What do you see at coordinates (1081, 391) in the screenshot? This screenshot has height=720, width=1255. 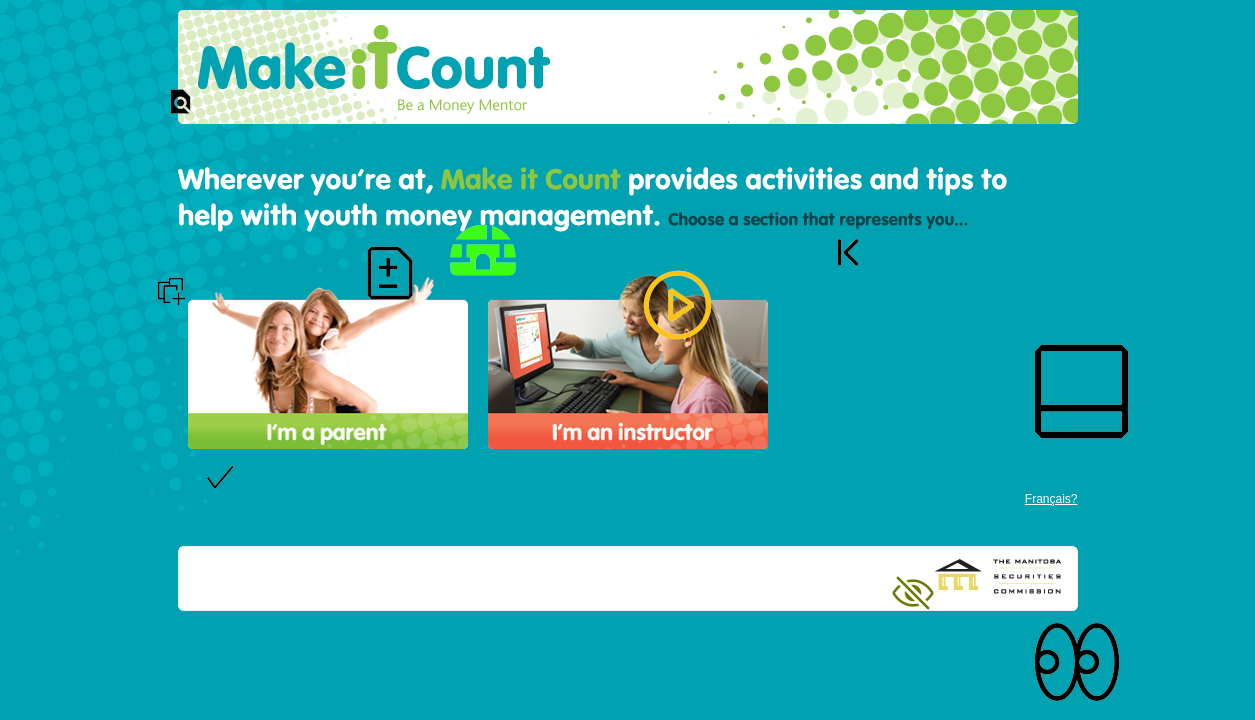 I see `hide the bottom panel` at bounding box center [1081, 391].